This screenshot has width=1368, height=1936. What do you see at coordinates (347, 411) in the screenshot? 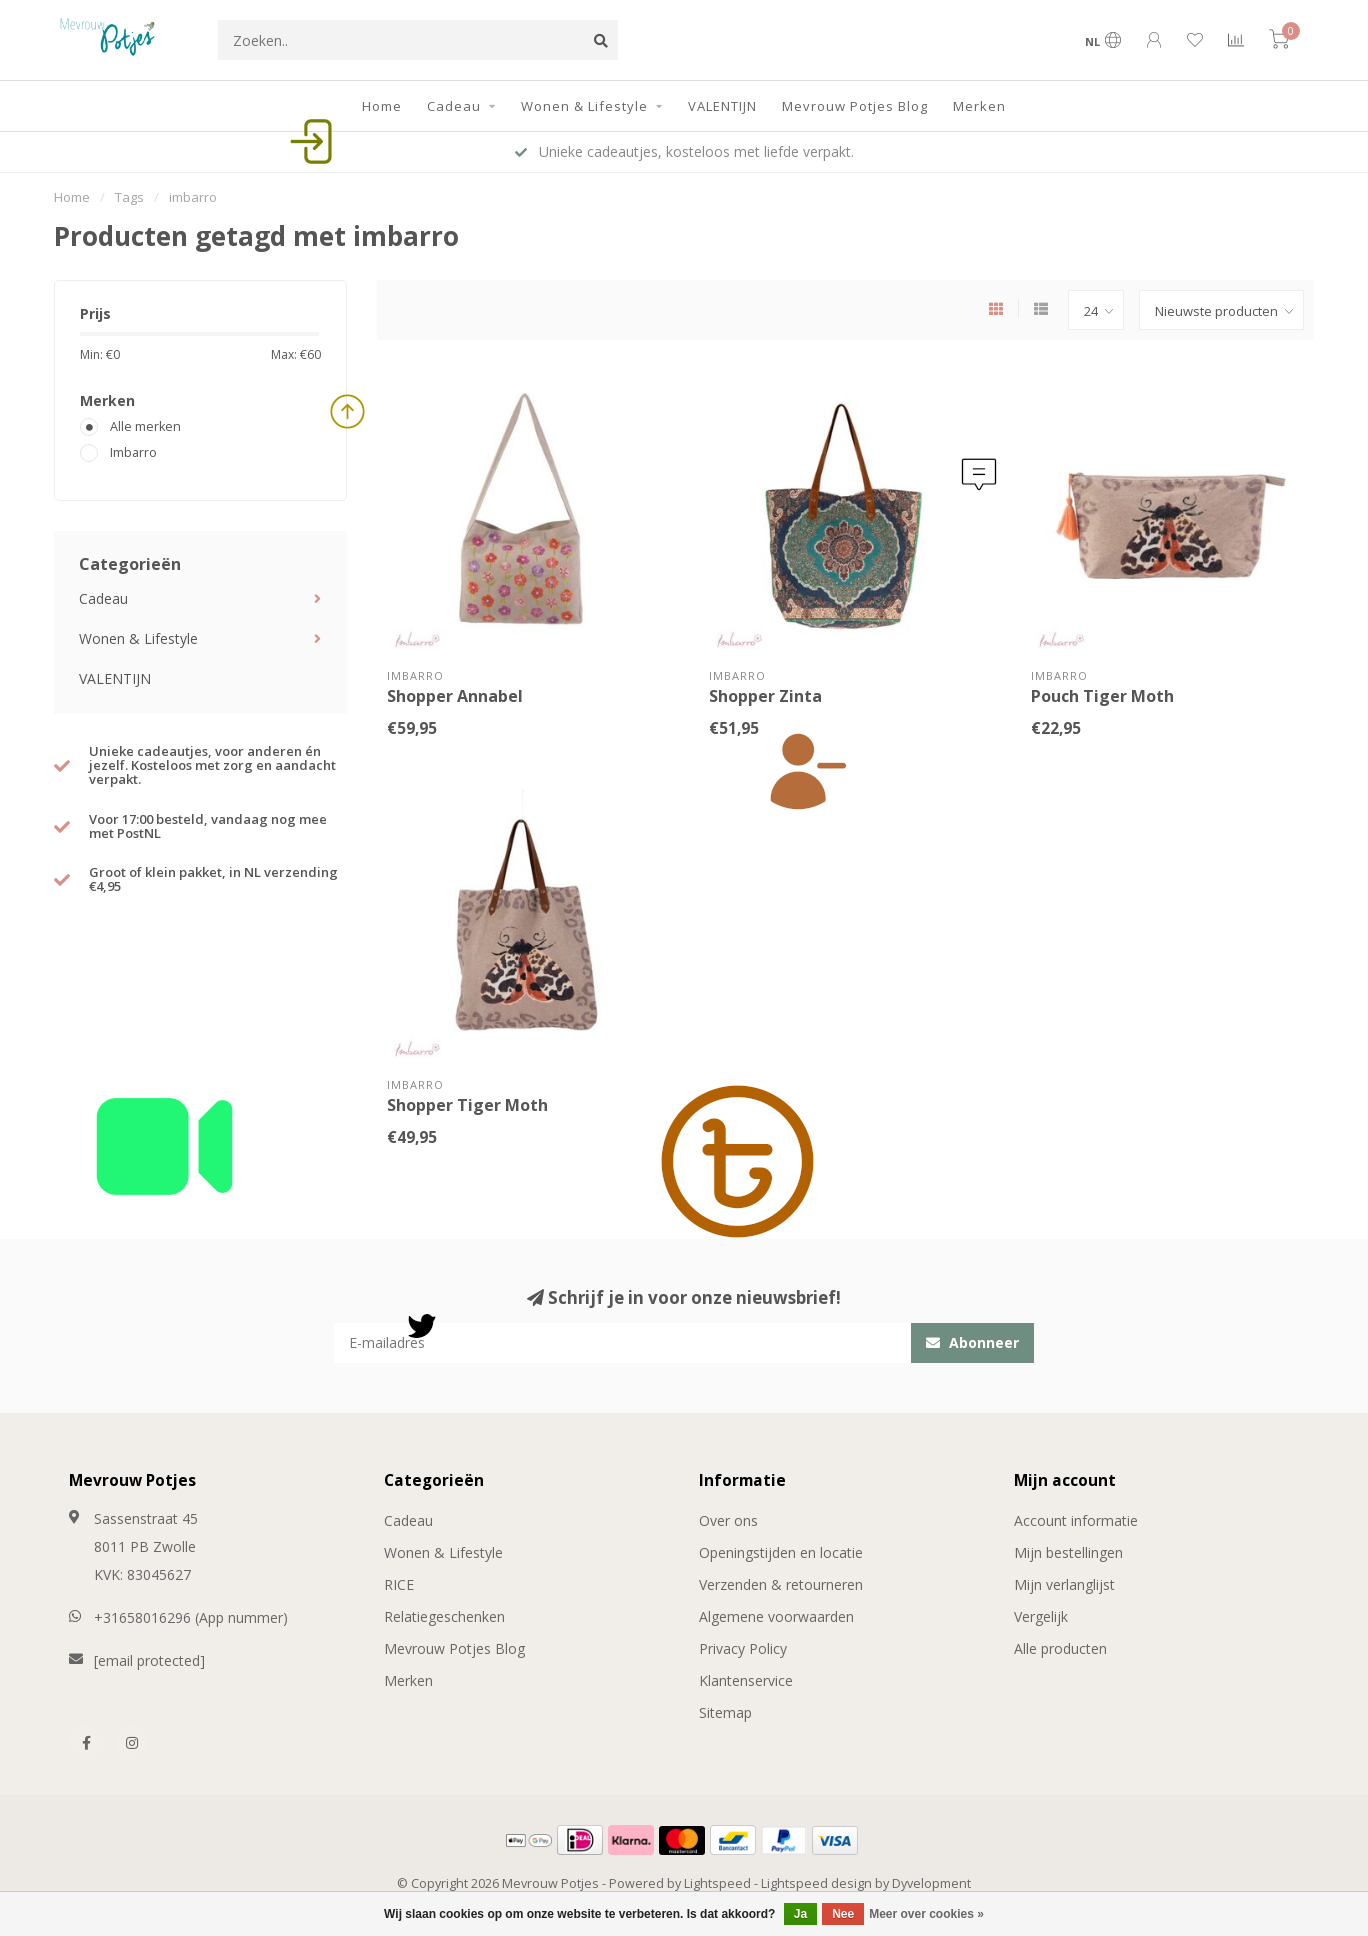
I see `scroll to top of page` at bounding box center [347, 411].